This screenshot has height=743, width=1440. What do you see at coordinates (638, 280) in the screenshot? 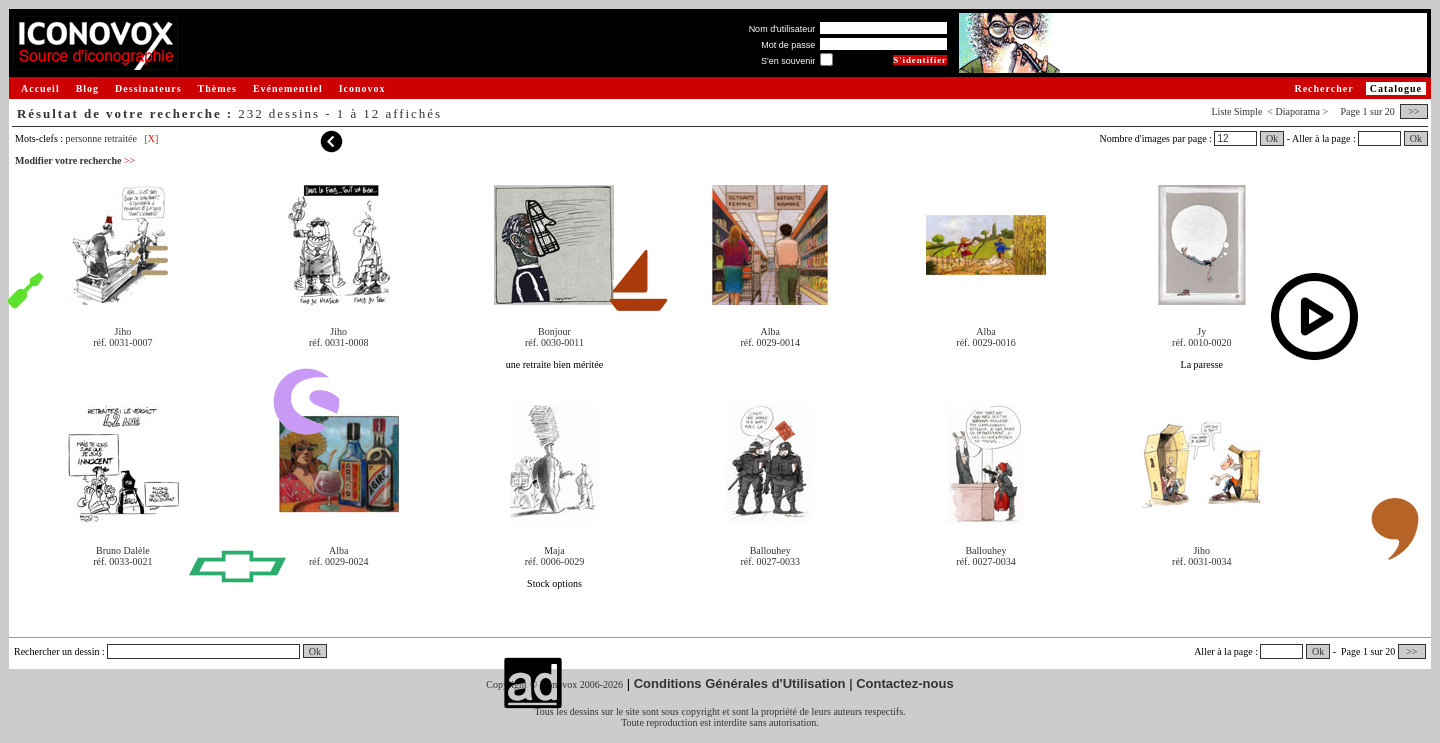
I see `view nearby marina or sailing destinations` at bounding box center [638, 280].